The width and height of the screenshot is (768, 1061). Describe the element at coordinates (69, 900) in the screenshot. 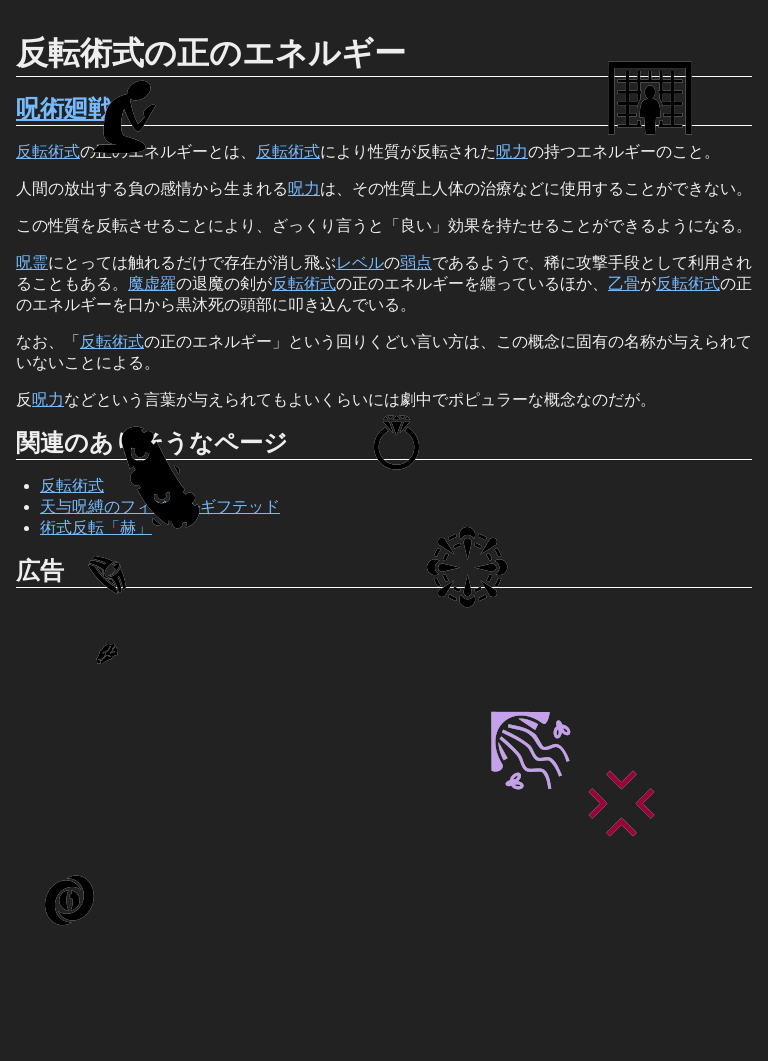

I see `indicates a surreal or dream-like game state` at that location.